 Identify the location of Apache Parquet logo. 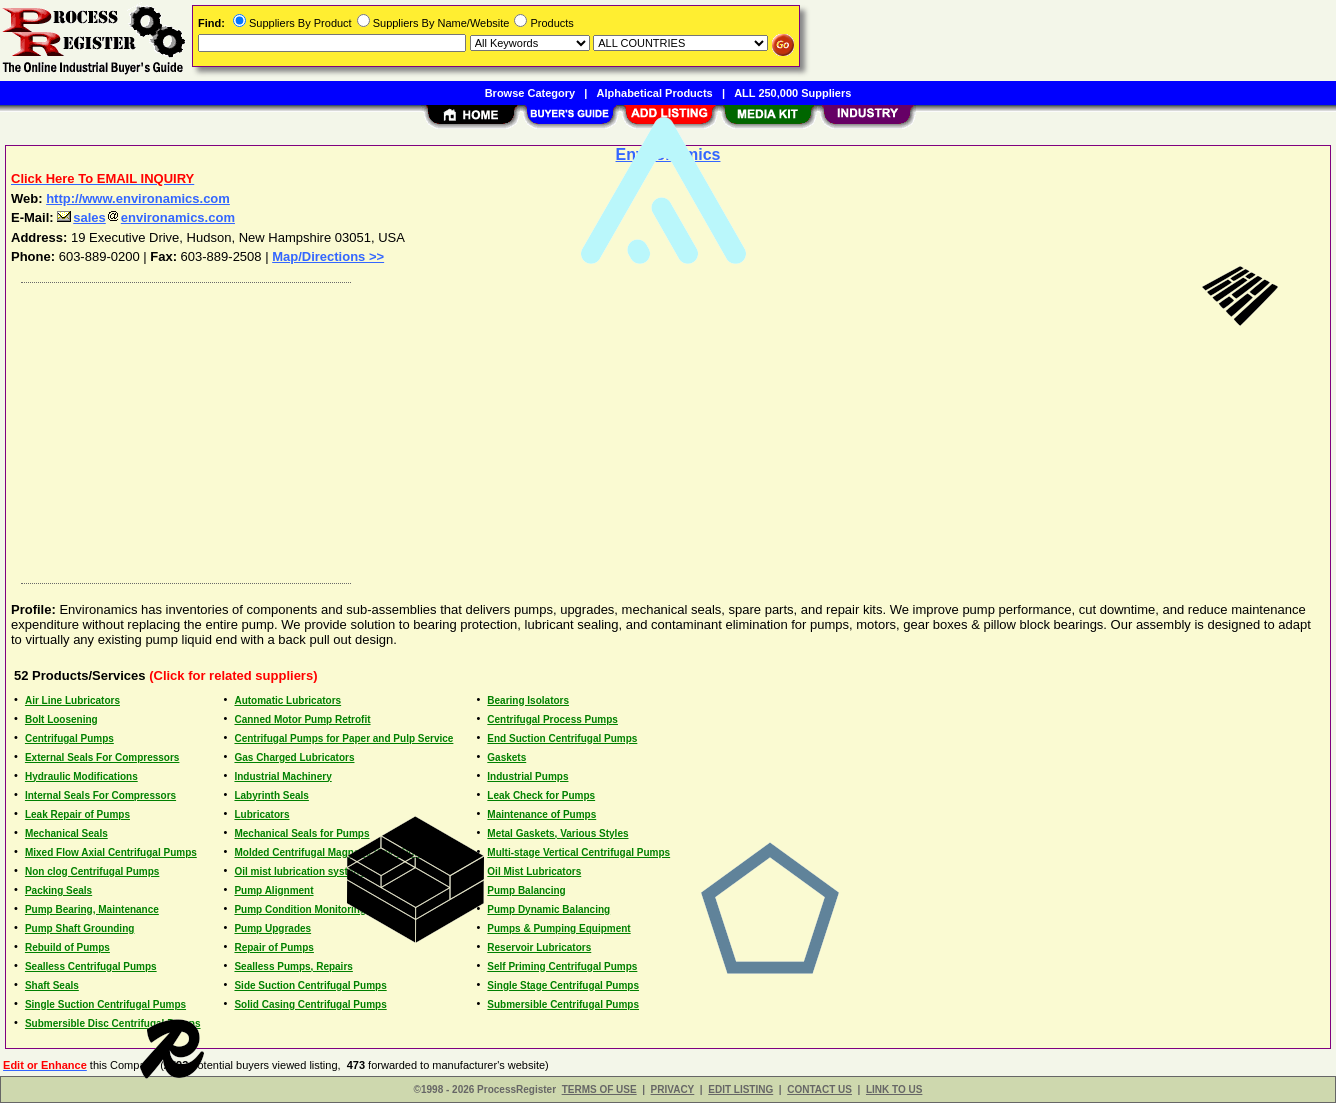
(1240, 296).